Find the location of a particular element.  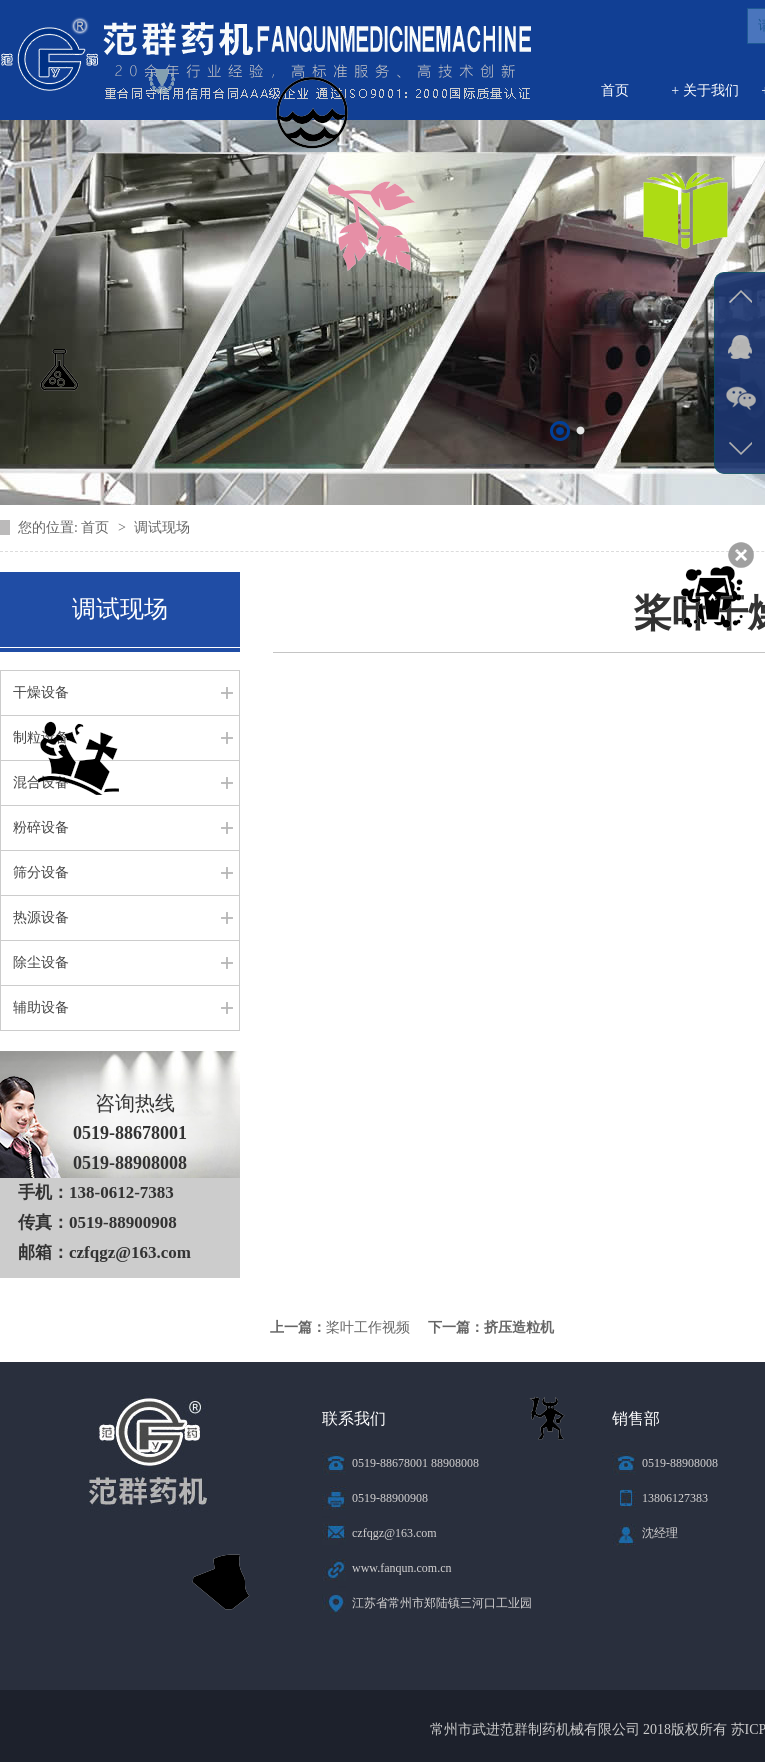

indicates poison or toxic hazard in gameplay is located at coordinates (712, 597).